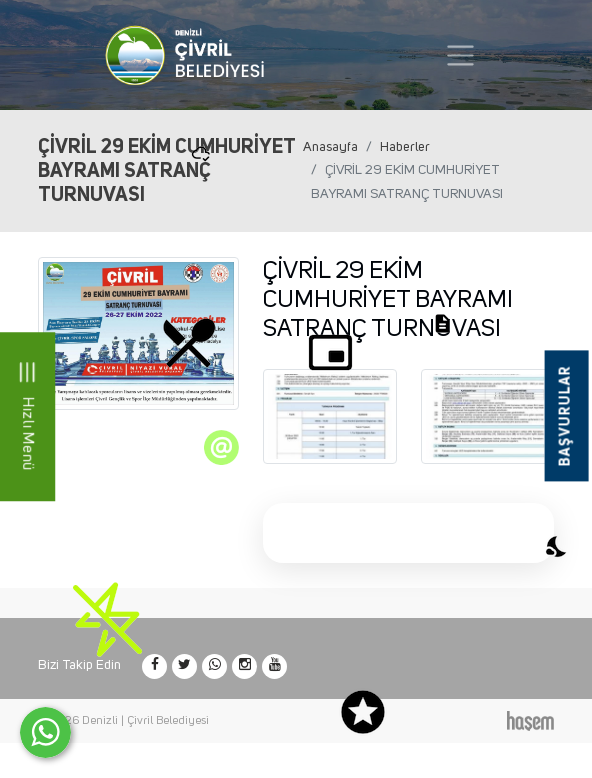  What do you see at coordinates (363, 712) in the screenshot?
I see `view favorites or starred items` at bounding box center [363, 712].